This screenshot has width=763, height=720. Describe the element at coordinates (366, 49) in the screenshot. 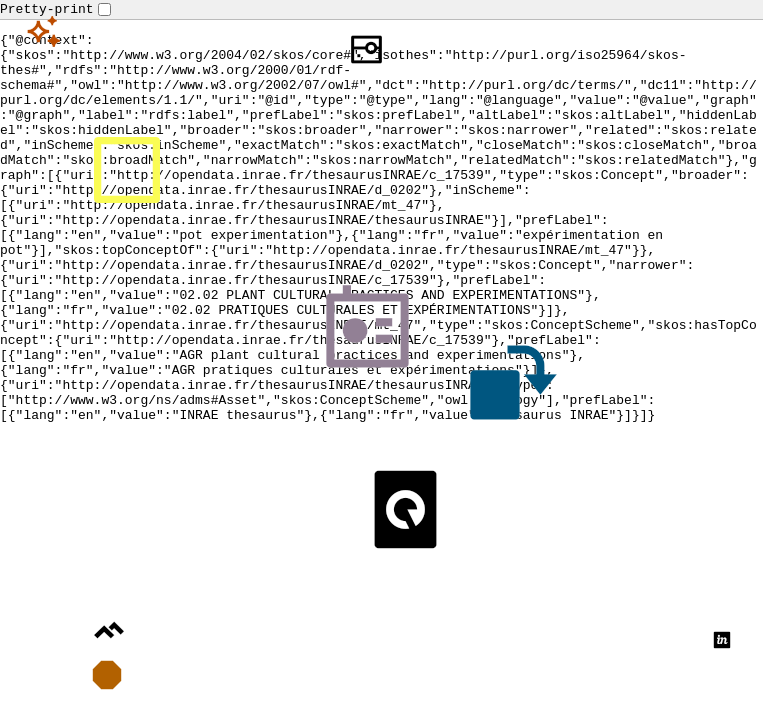

I see `start a presentation or slideshow` at that location.